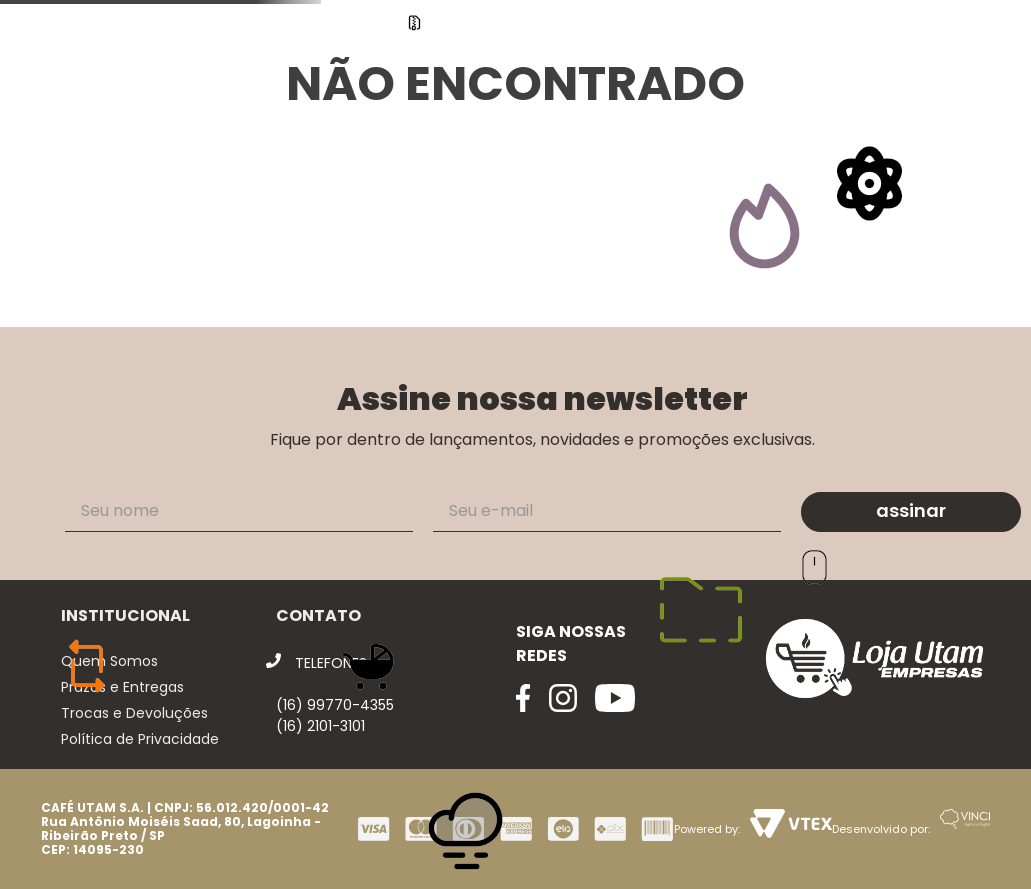  Describe the element at coordinates (764, 227) in the screenshot. I see `indicates trending or popular content` at that location.